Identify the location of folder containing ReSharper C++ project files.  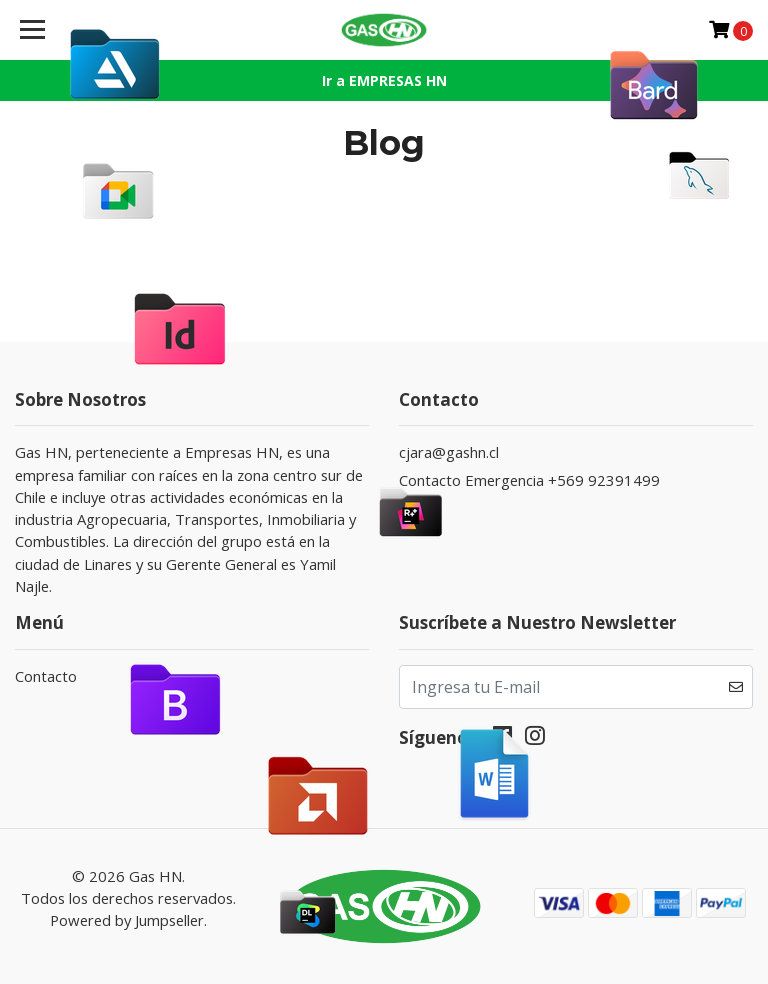
(410, 513).